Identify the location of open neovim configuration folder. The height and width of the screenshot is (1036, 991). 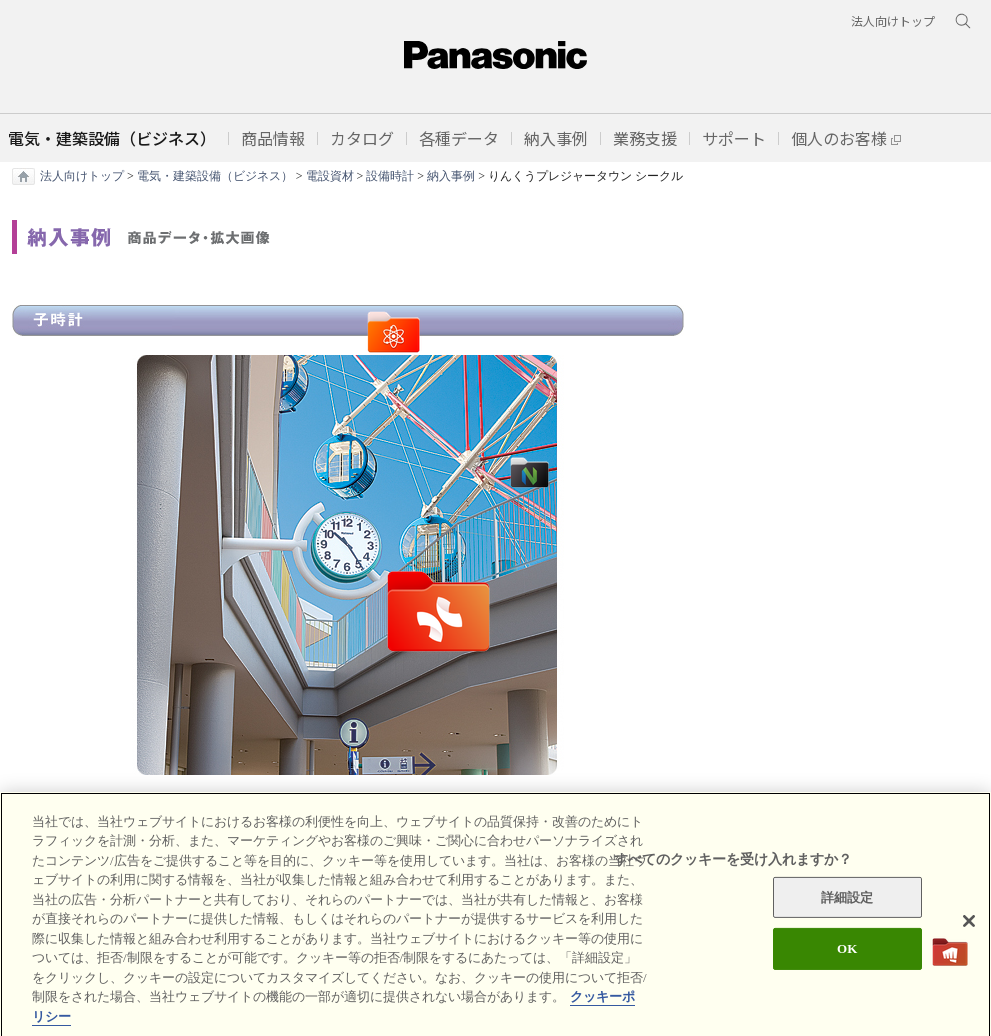
(529, 473).